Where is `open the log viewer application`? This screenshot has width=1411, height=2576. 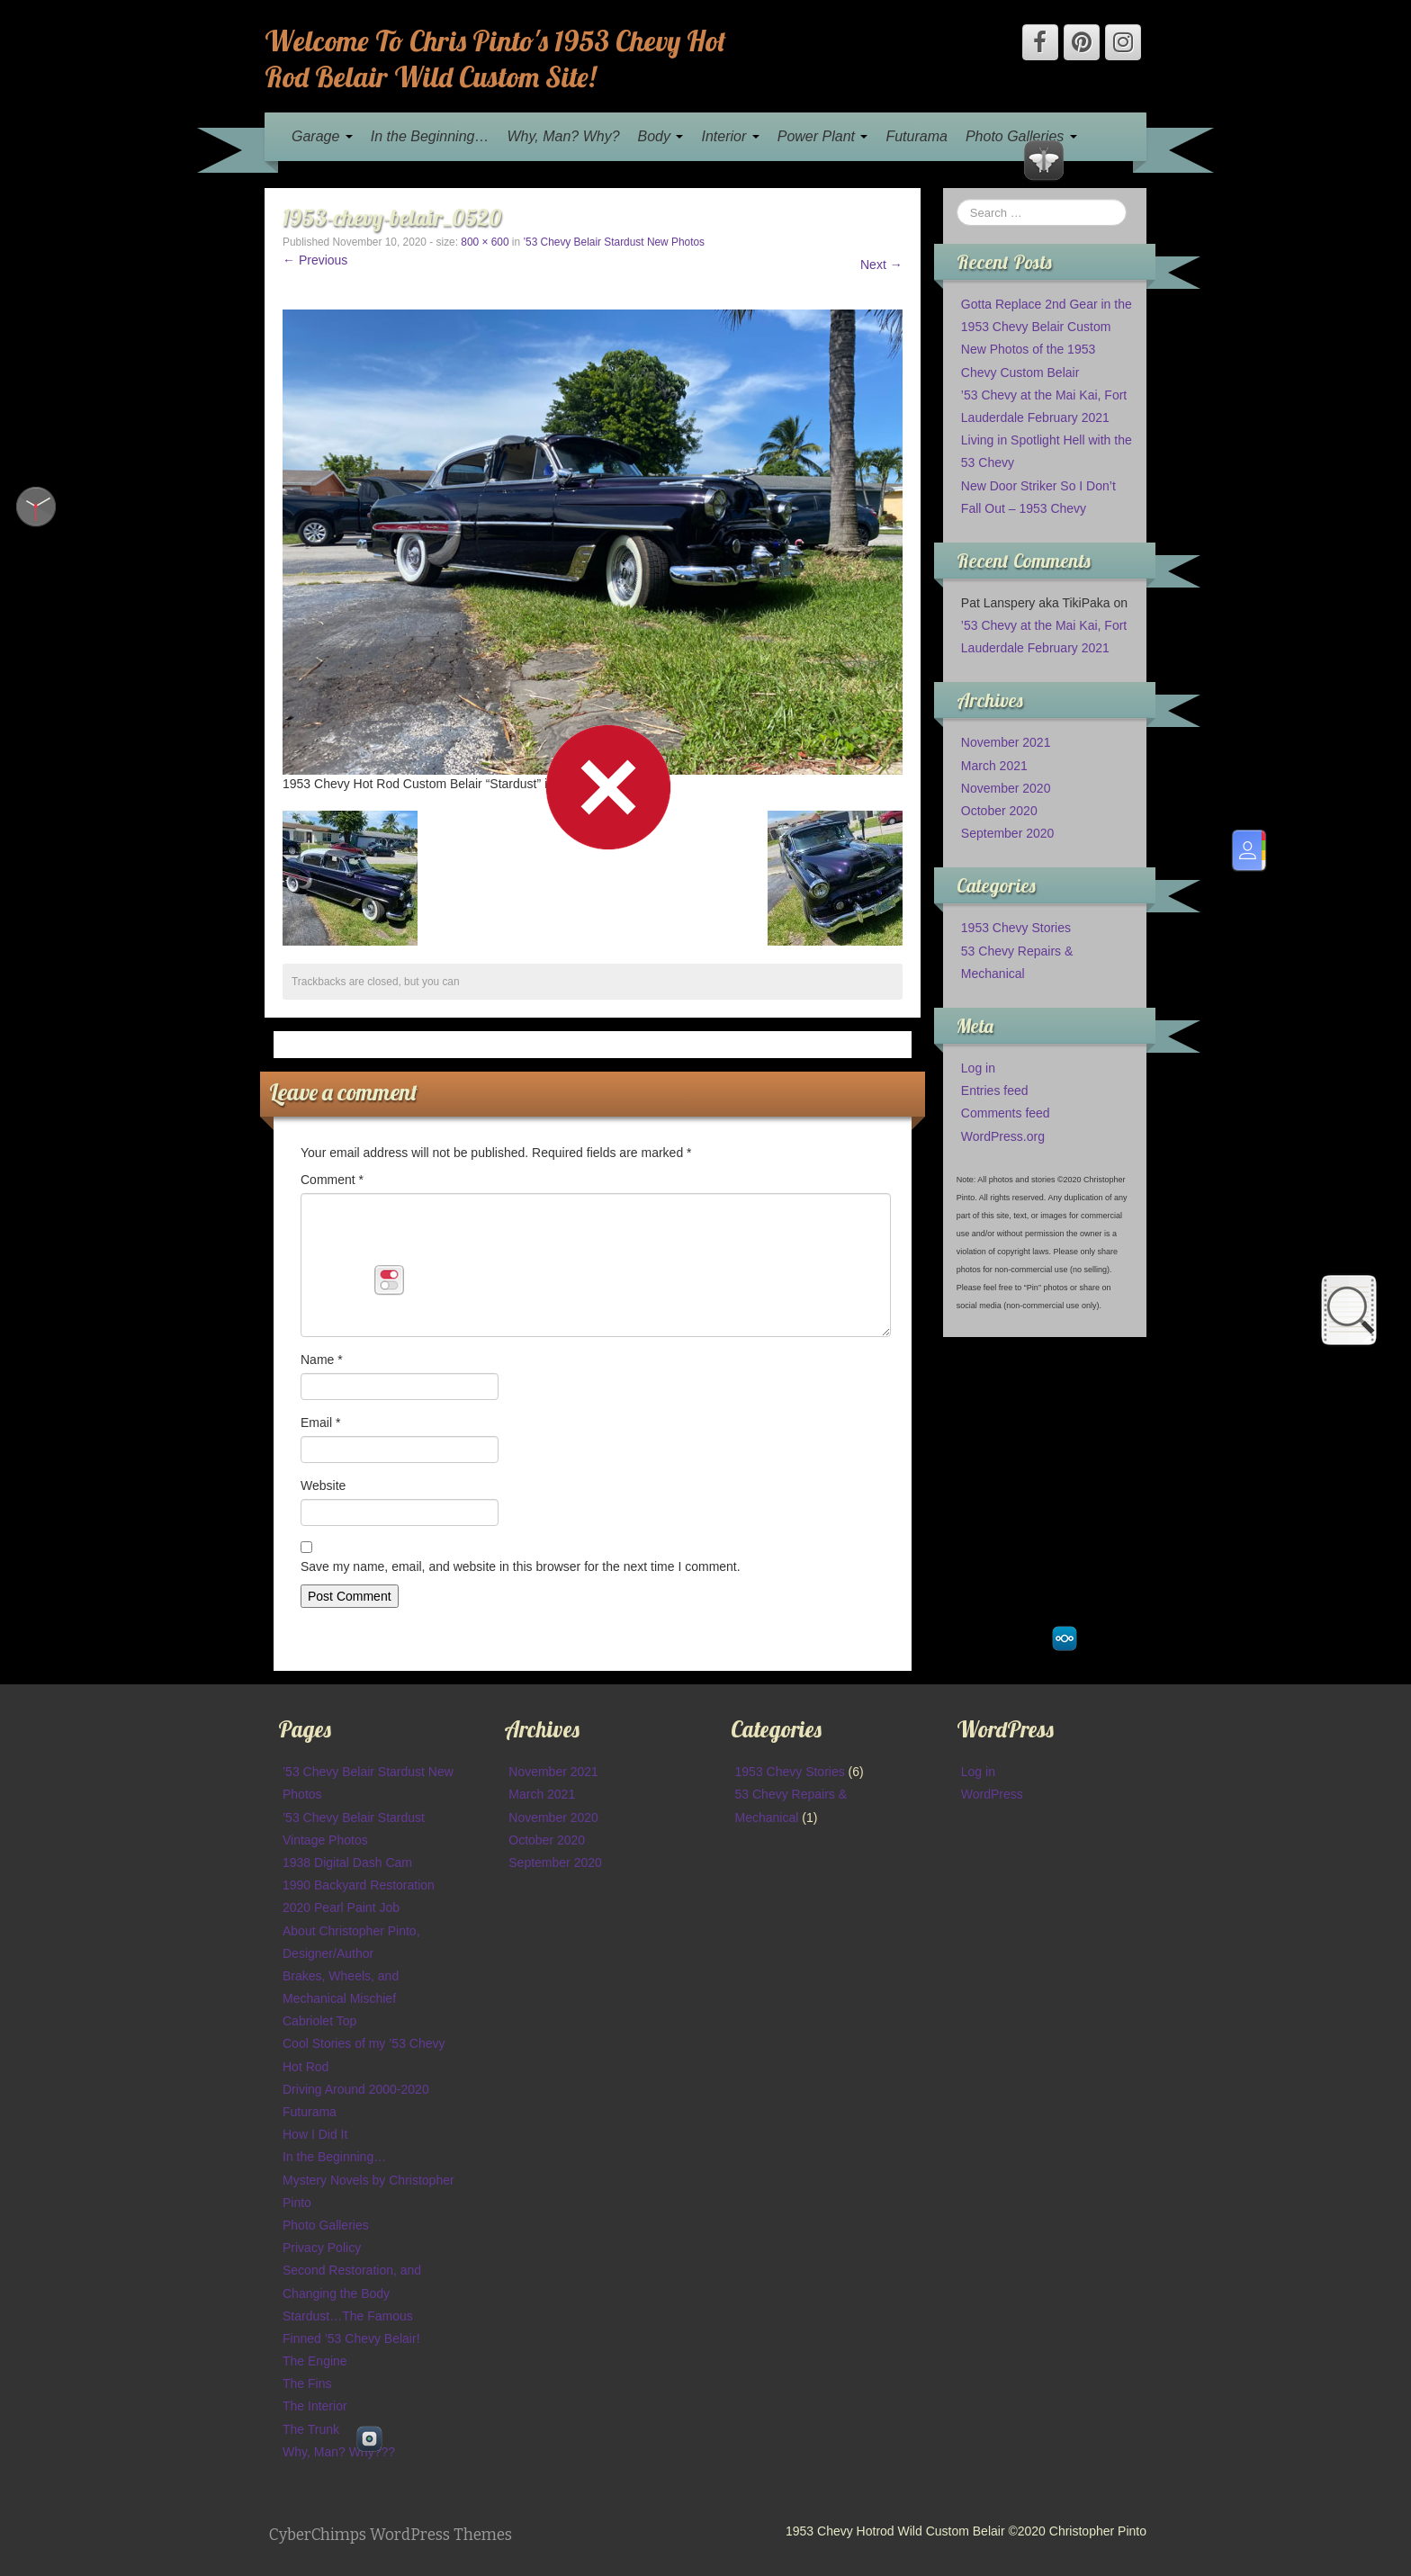
open the log viewer application is located at coordinates (1349, 1310).